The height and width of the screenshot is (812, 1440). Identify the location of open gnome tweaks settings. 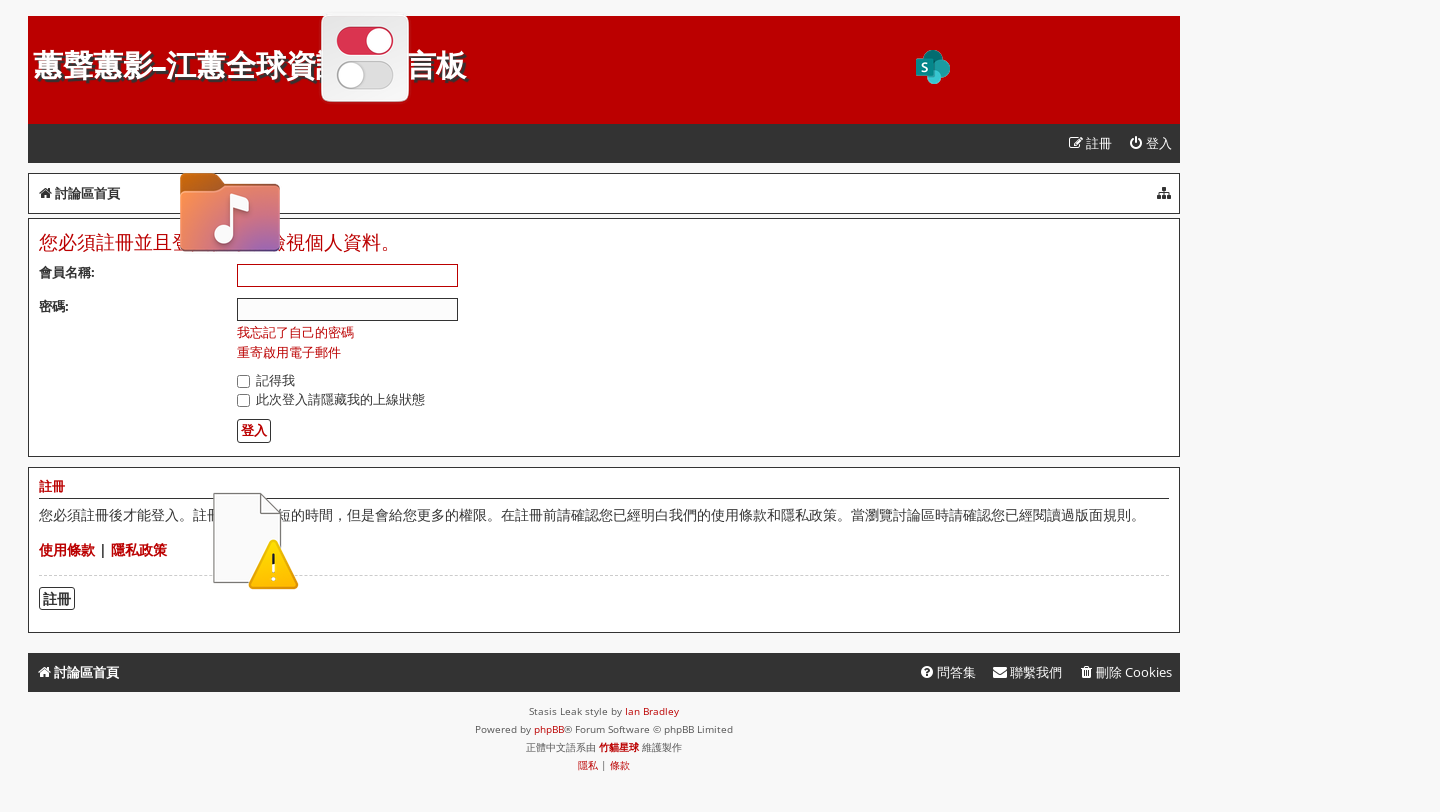
(365, 58).